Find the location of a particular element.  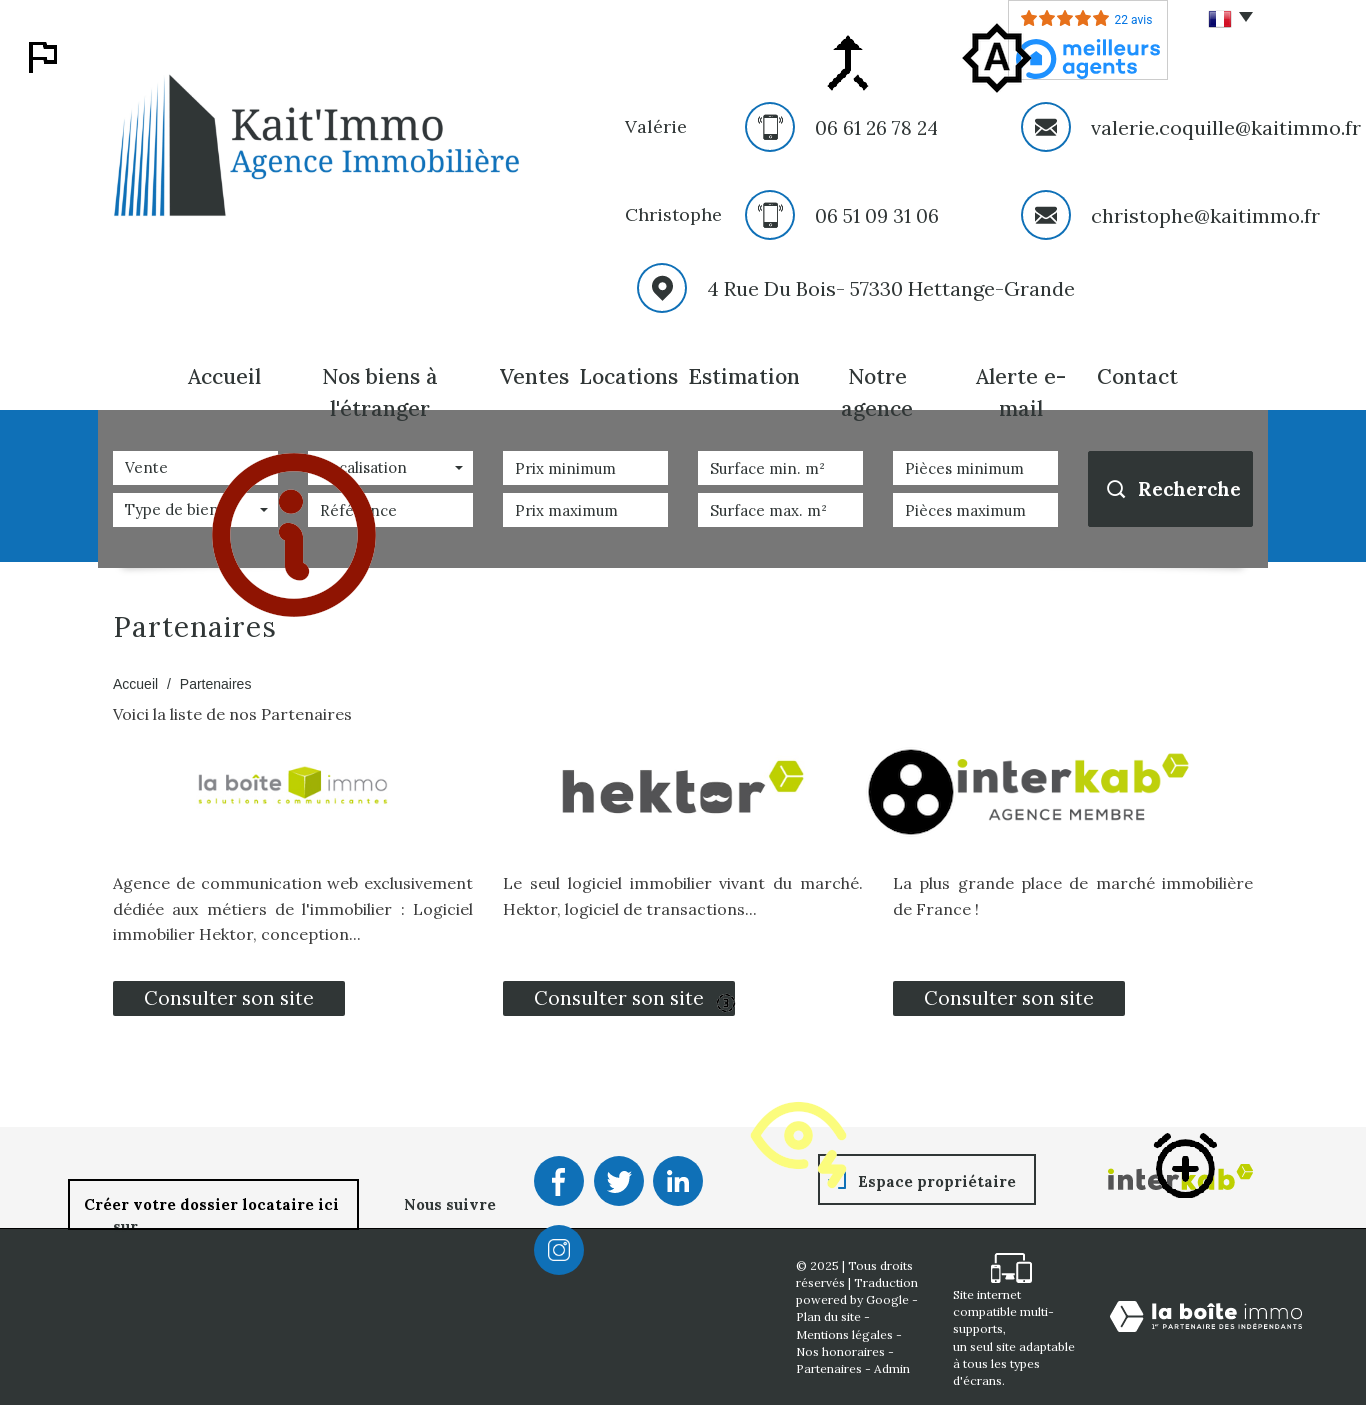

view or manage group workspaces is located at coordinates (911, 792).